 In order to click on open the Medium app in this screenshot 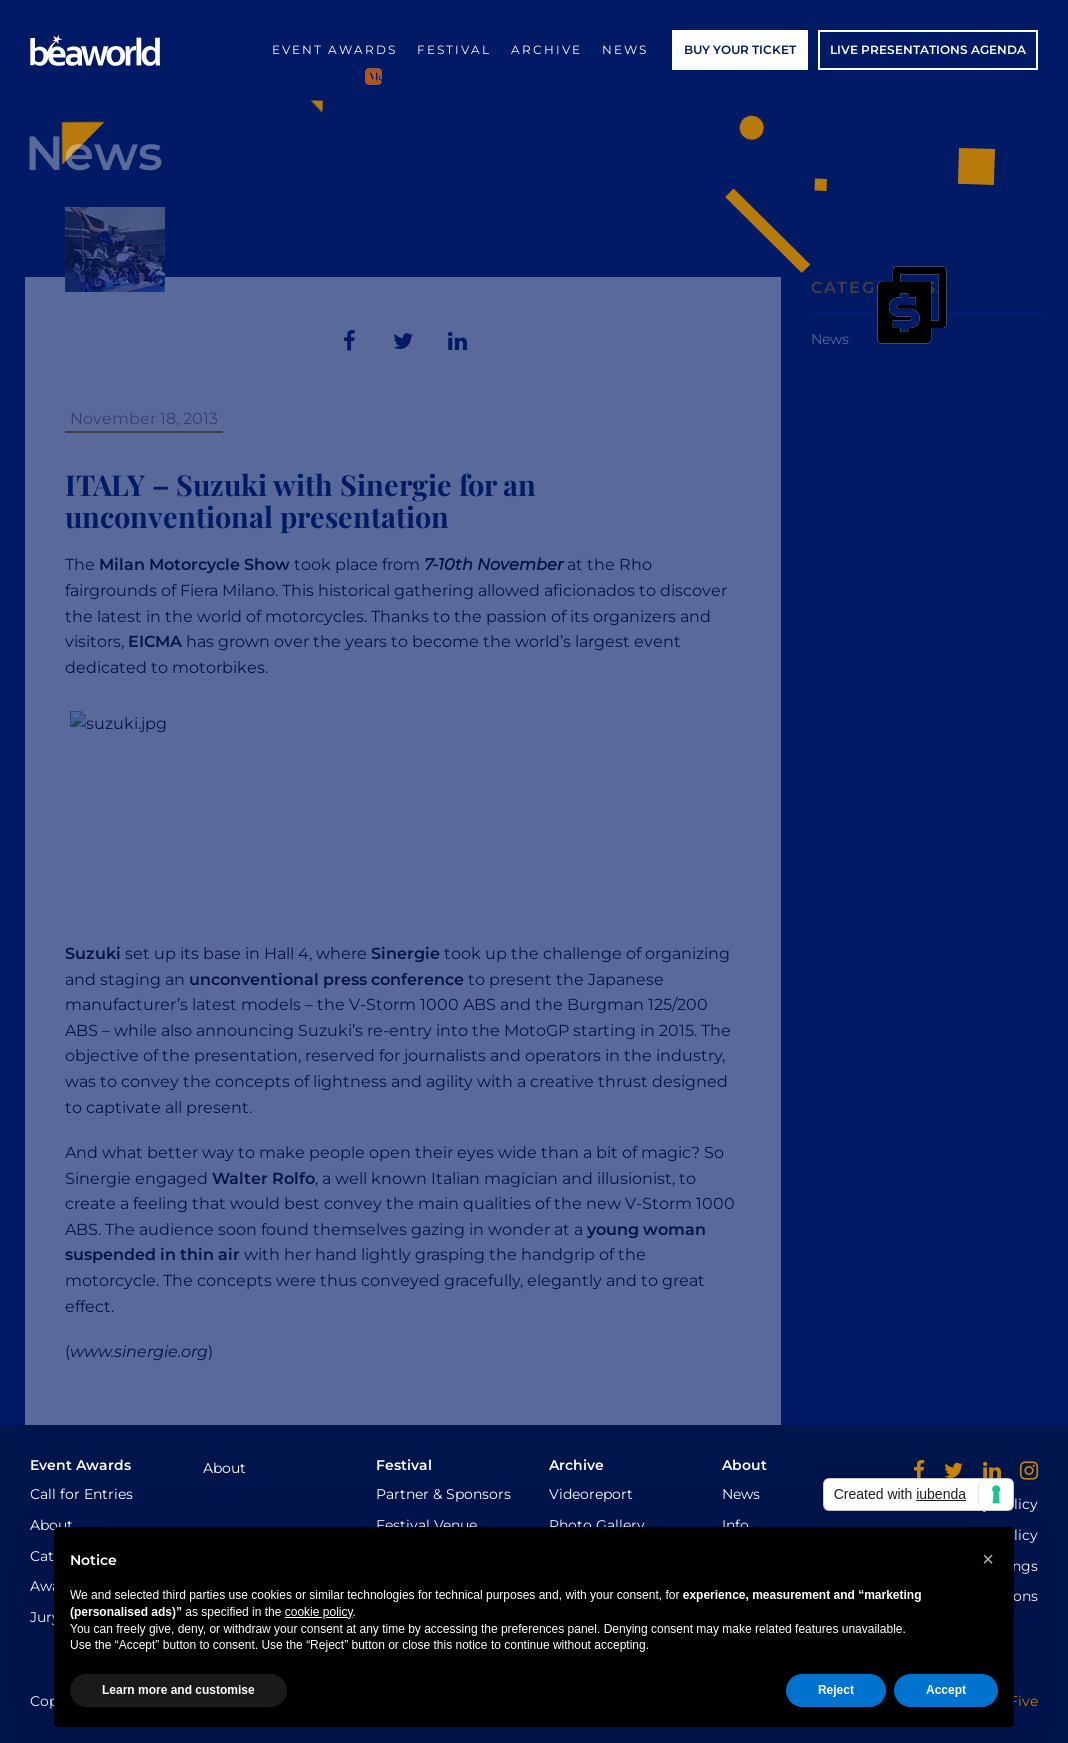, I will do `click(373, 76)`.